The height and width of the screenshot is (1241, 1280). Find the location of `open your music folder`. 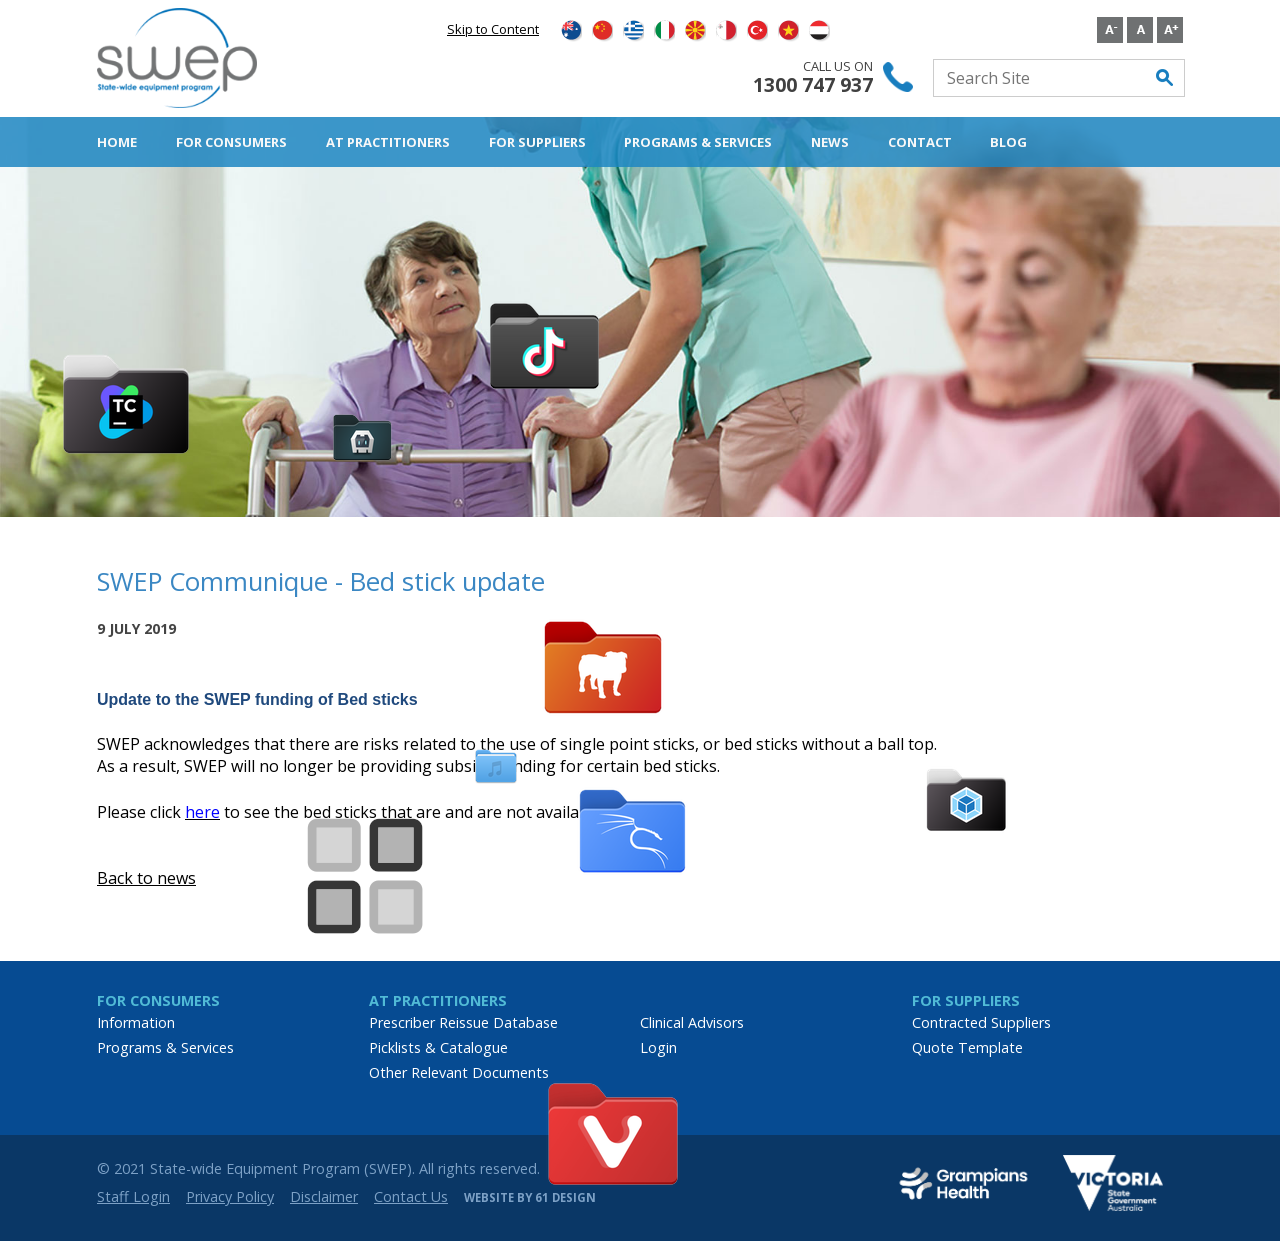

open your music folder is located at coordinates (496, 766).